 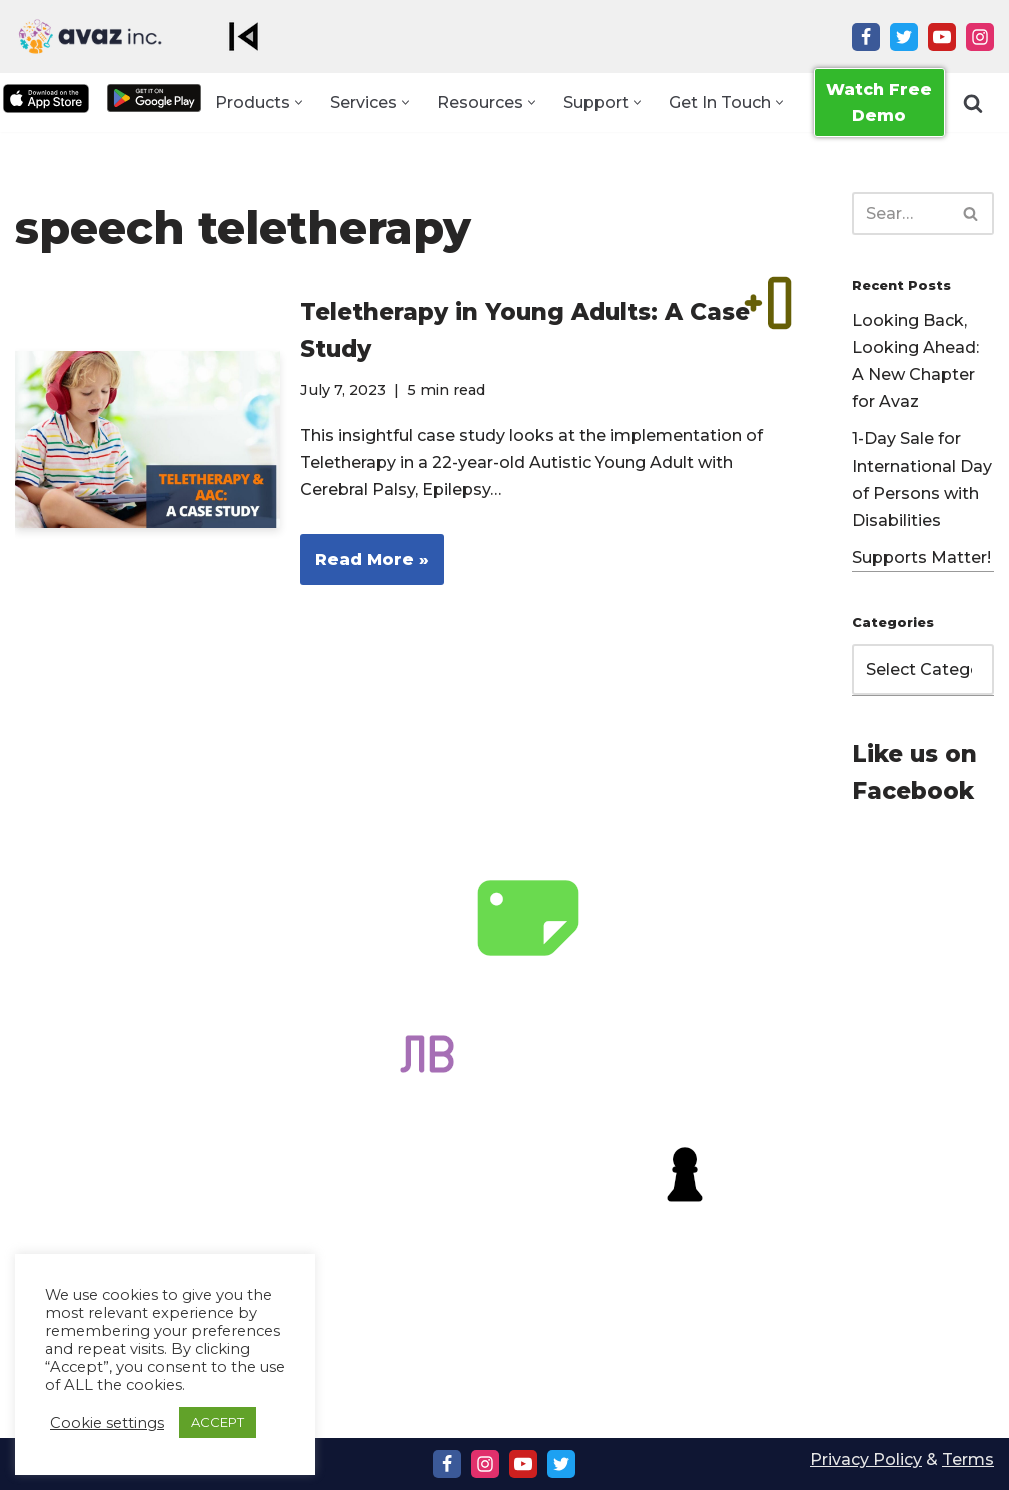 I want to click on indicates tarp or cover item, so click(x=528, y=918).